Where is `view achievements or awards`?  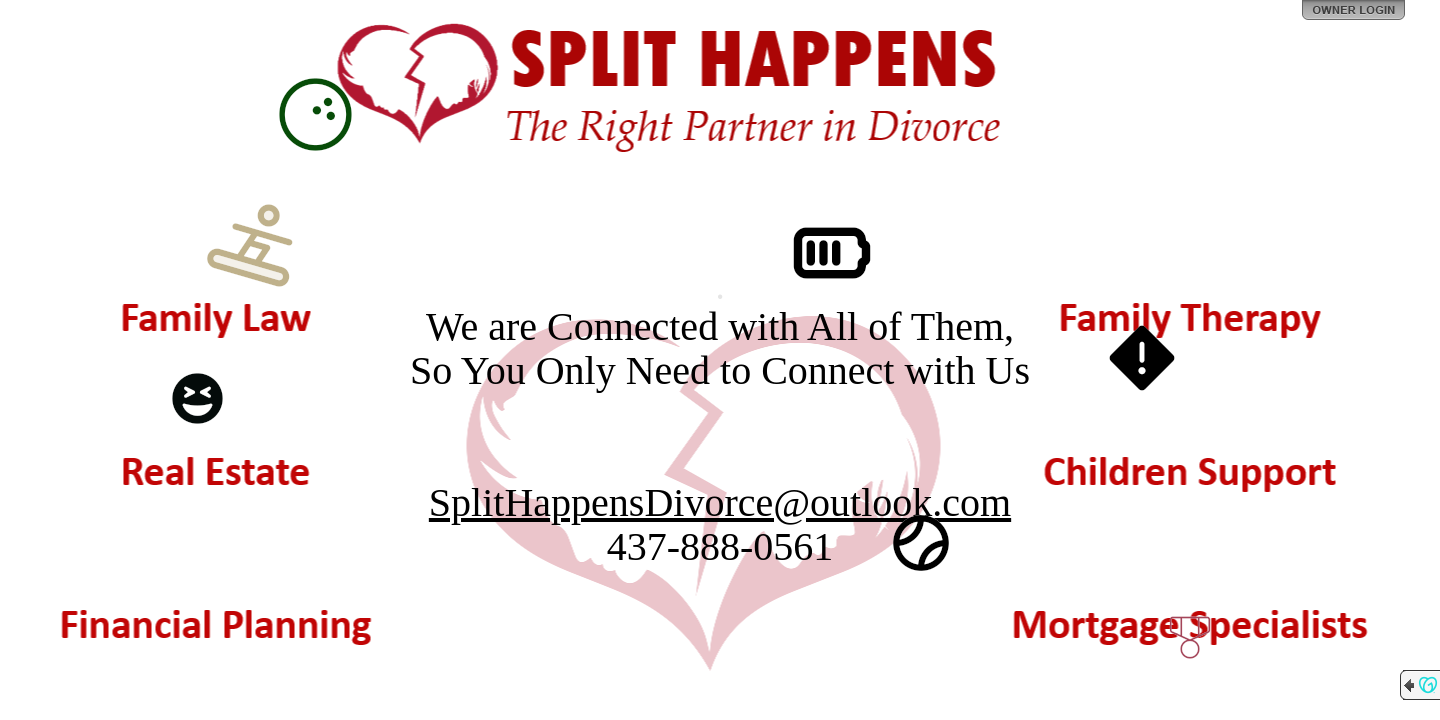 view achievements or awards is located at coordinates (1190, 635).